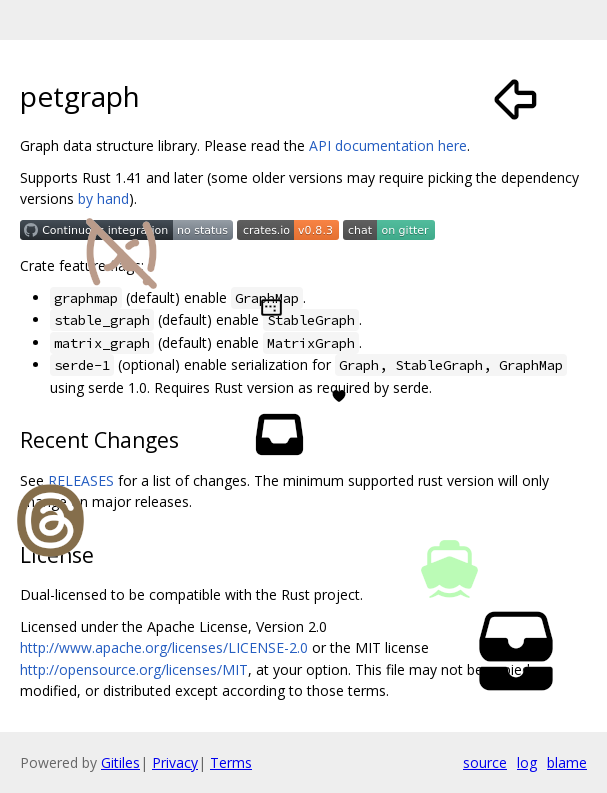  I want to click on view stacked file trays or inbox, so click(516, 651).